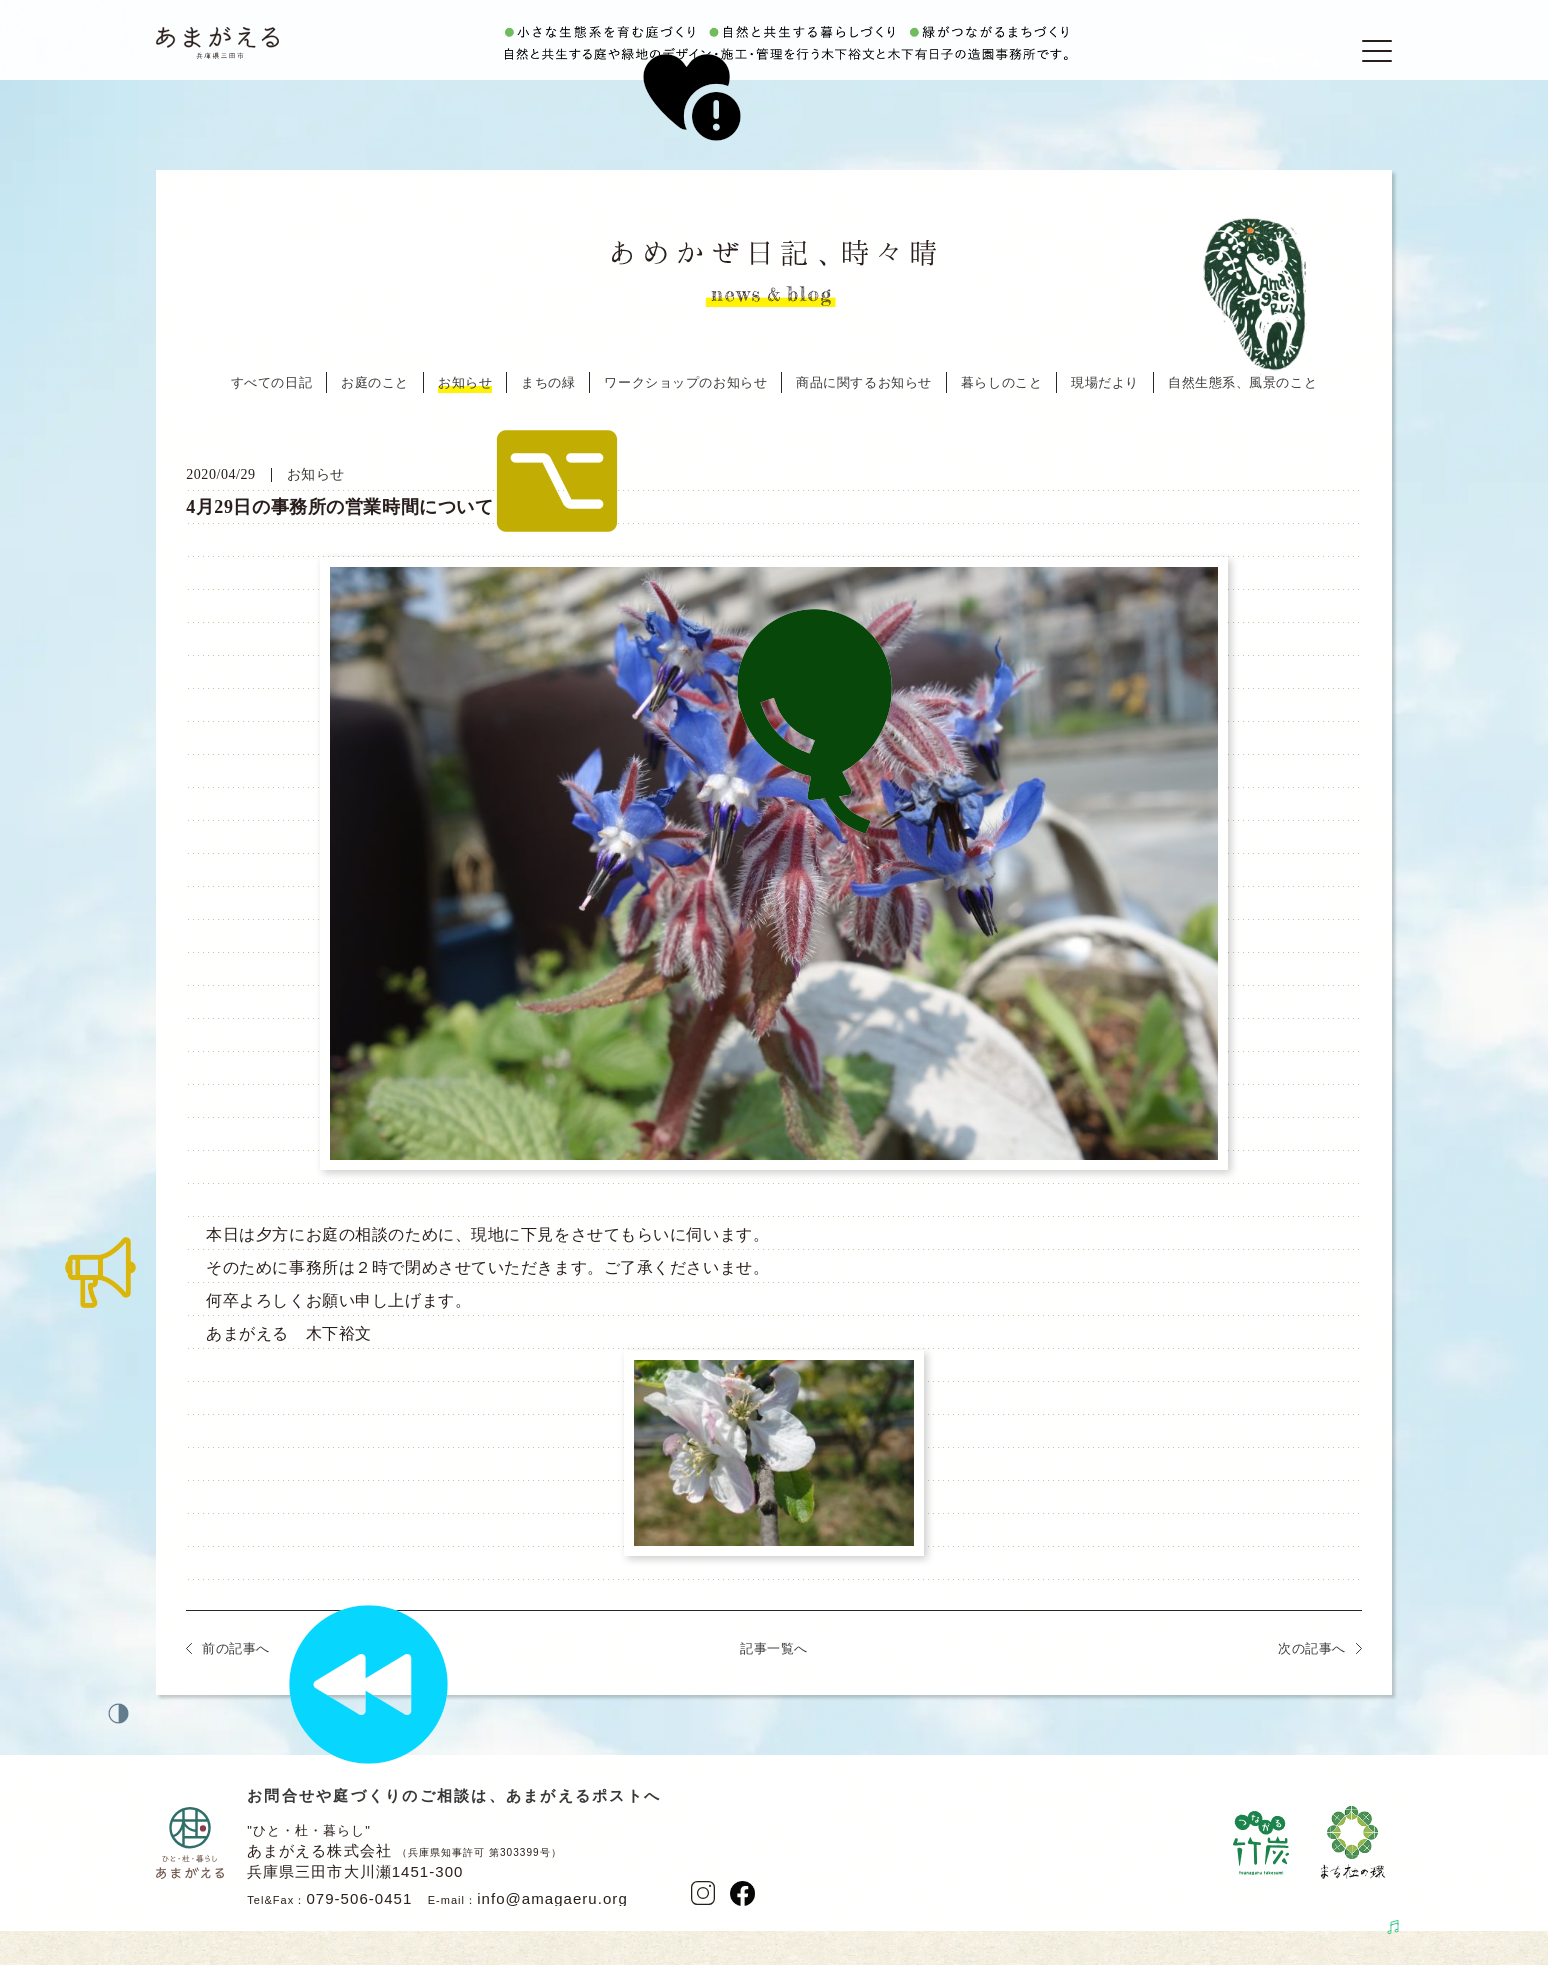 The width and height of the screenshot is (1548, 1965). What do you see at coordinates (814, 721) in the screenshot?
I see `indicates a celebration or birthday event` at bounding box center [814, 721].